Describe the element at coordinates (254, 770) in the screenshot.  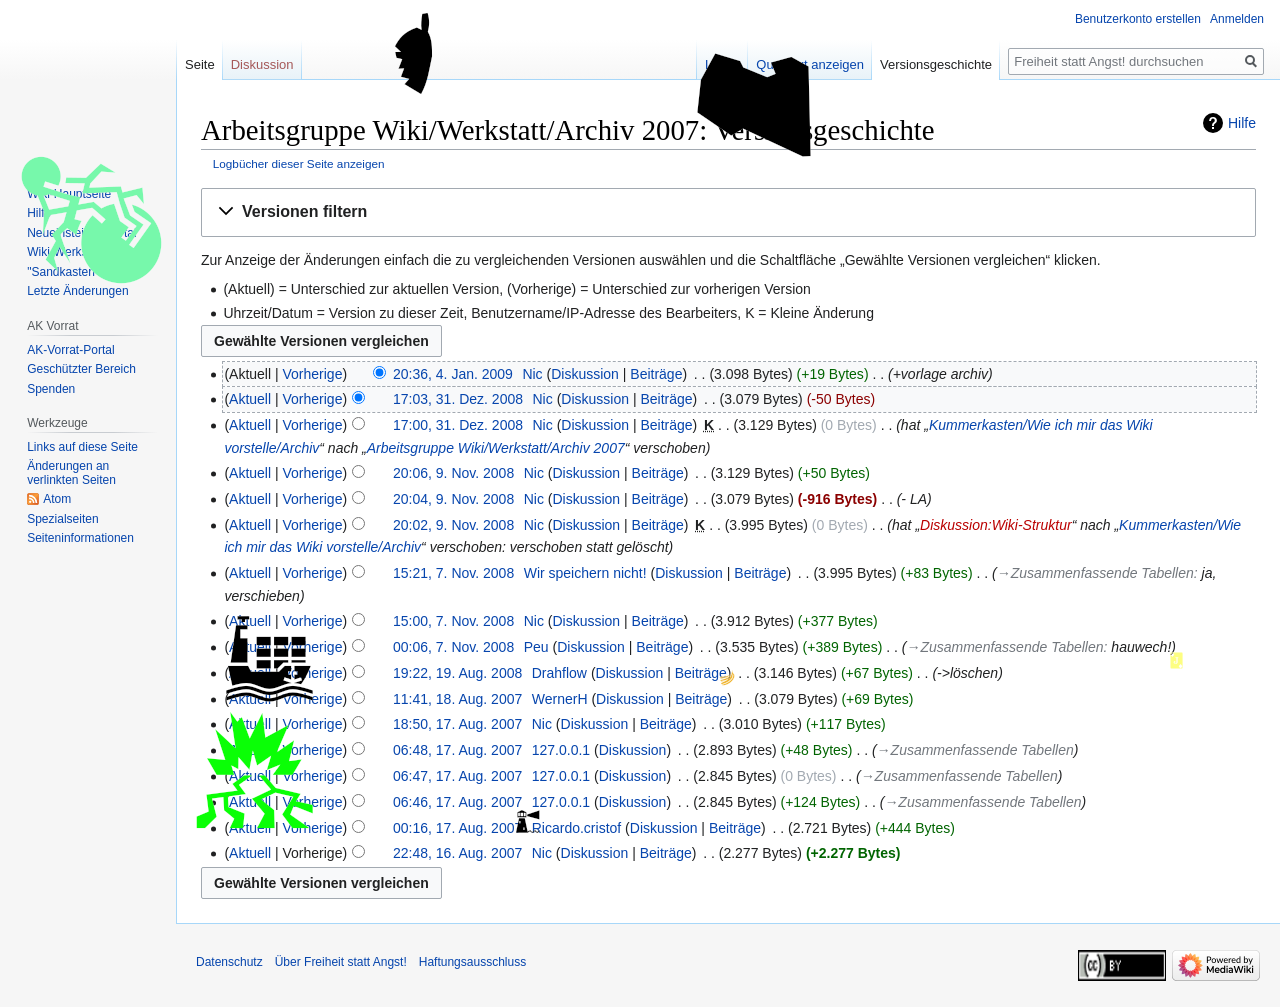
I see `indicates seismic activity or earthquake event` at that location.